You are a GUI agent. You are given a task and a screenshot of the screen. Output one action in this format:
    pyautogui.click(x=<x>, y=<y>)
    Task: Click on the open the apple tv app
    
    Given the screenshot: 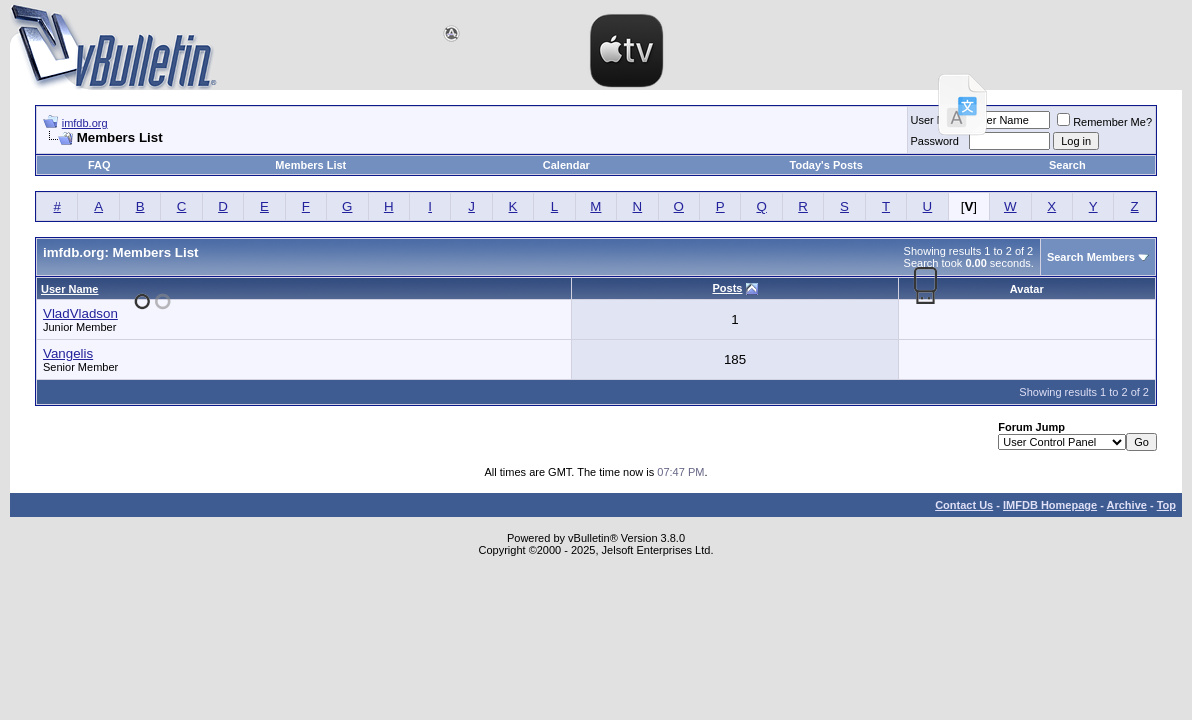 What is the action you would take?
    pyautogui.click(x=626, y=50)
    